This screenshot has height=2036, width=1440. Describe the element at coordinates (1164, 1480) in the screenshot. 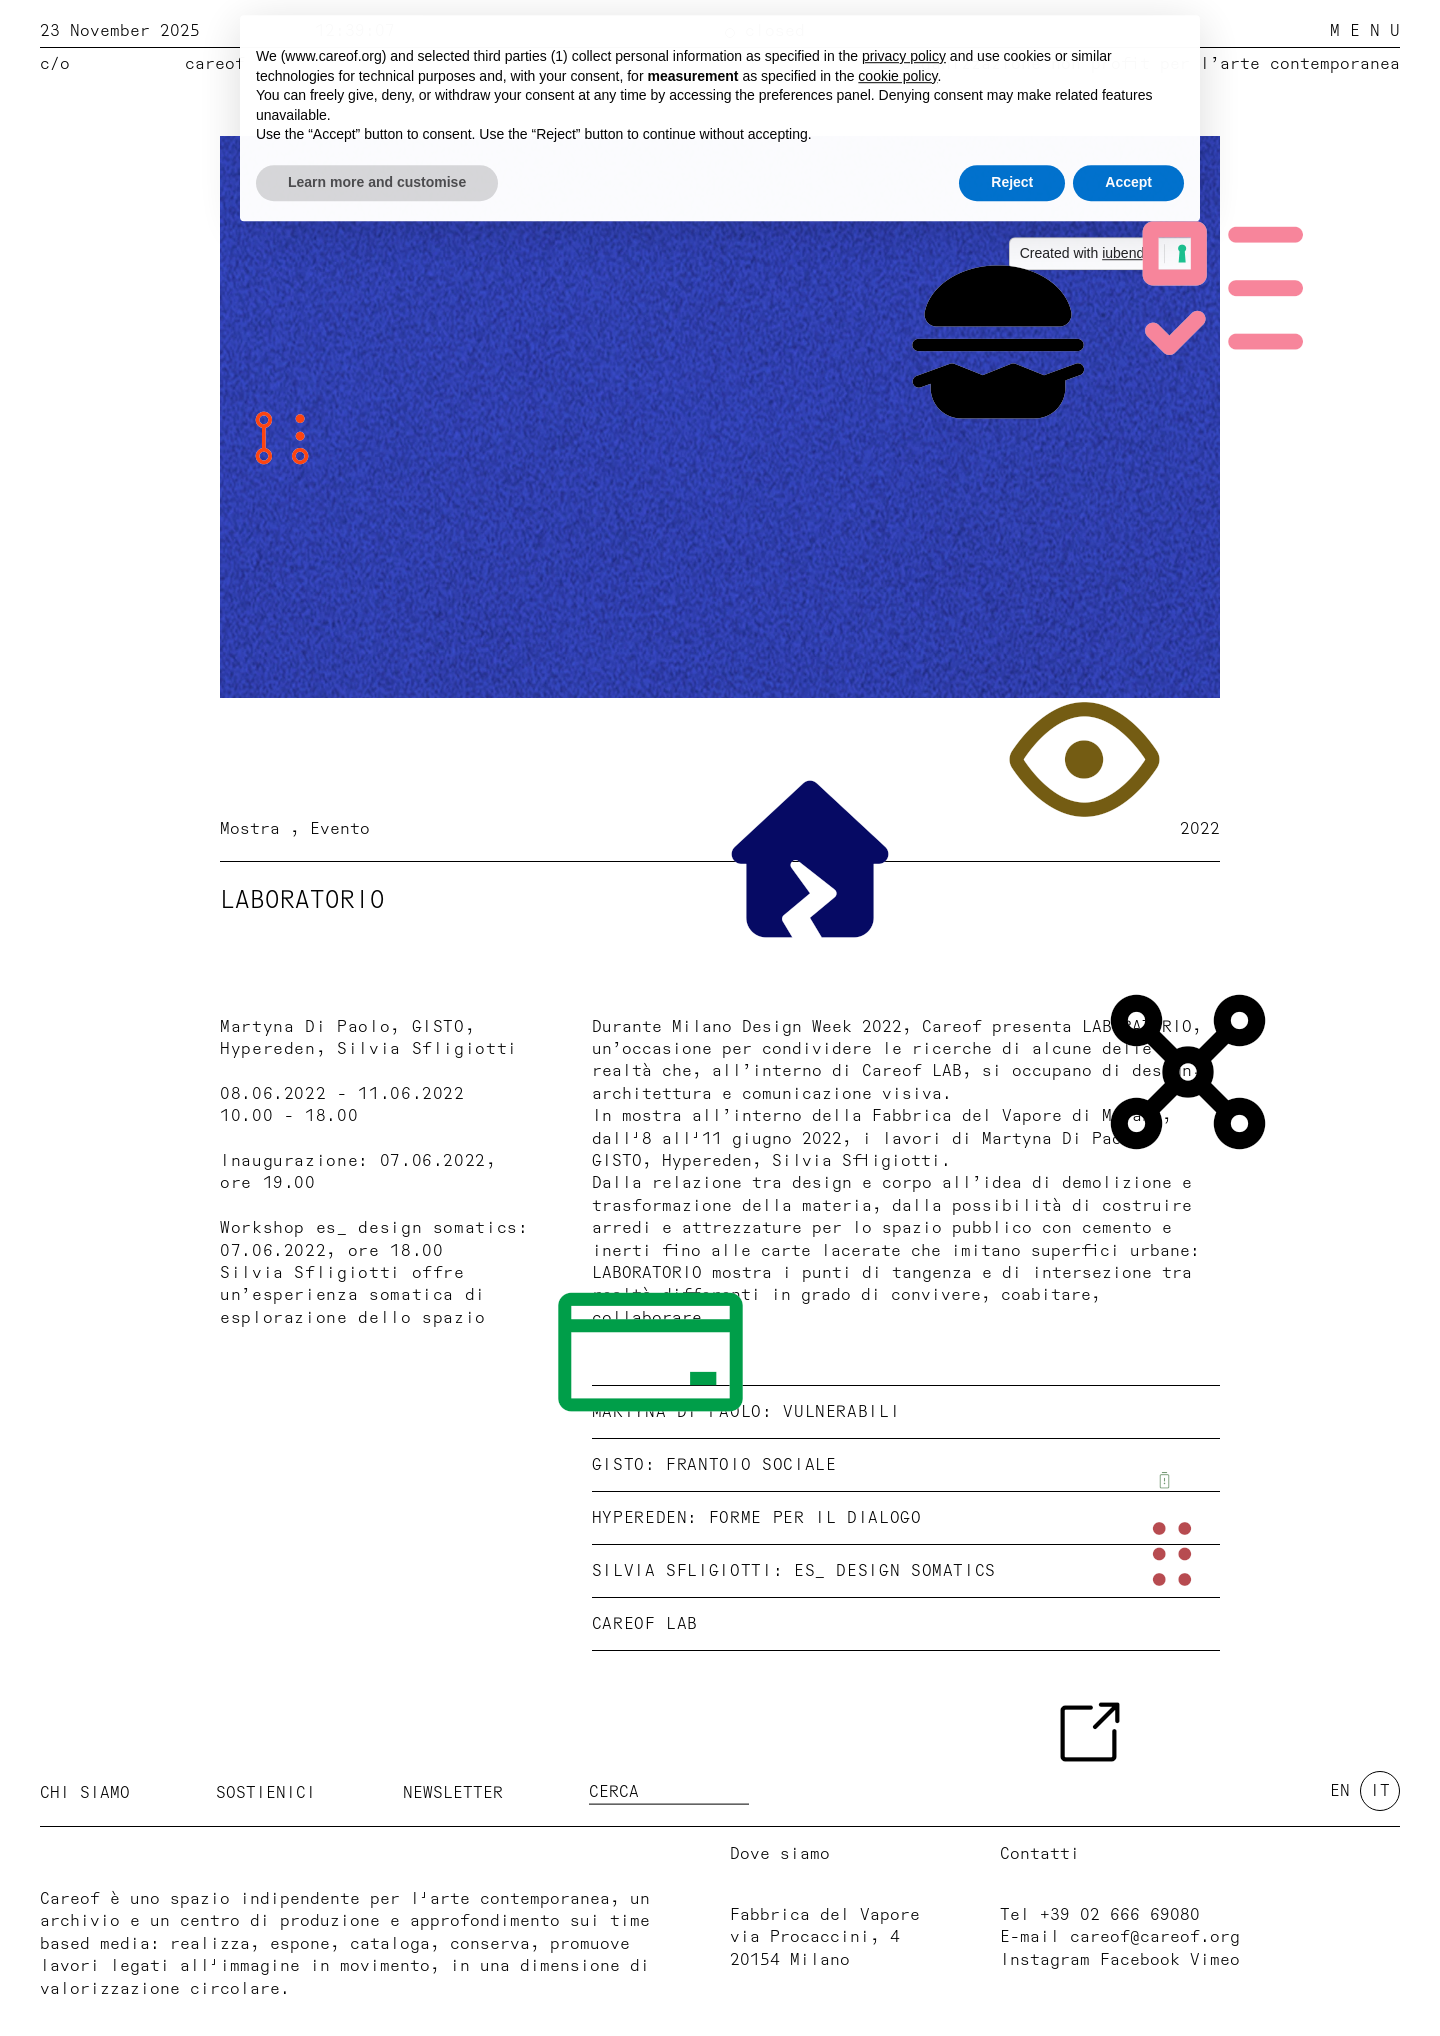

I see `indicates low battery warning` at that location.